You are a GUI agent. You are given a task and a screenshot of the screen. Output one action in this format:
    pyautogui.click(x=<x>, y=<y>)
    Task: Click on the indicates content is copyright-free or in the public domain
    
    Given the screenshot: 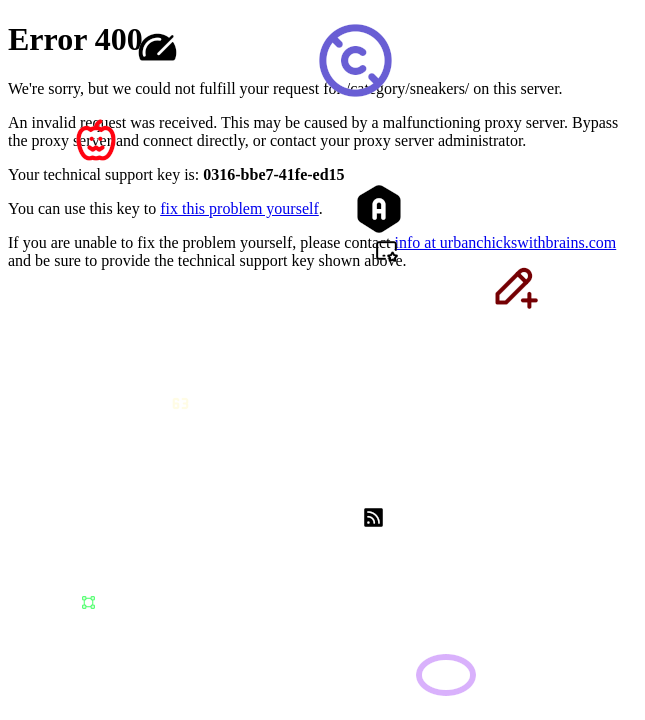 What is the action you would take?
    pyautogui.click(x=355, y=60)
    